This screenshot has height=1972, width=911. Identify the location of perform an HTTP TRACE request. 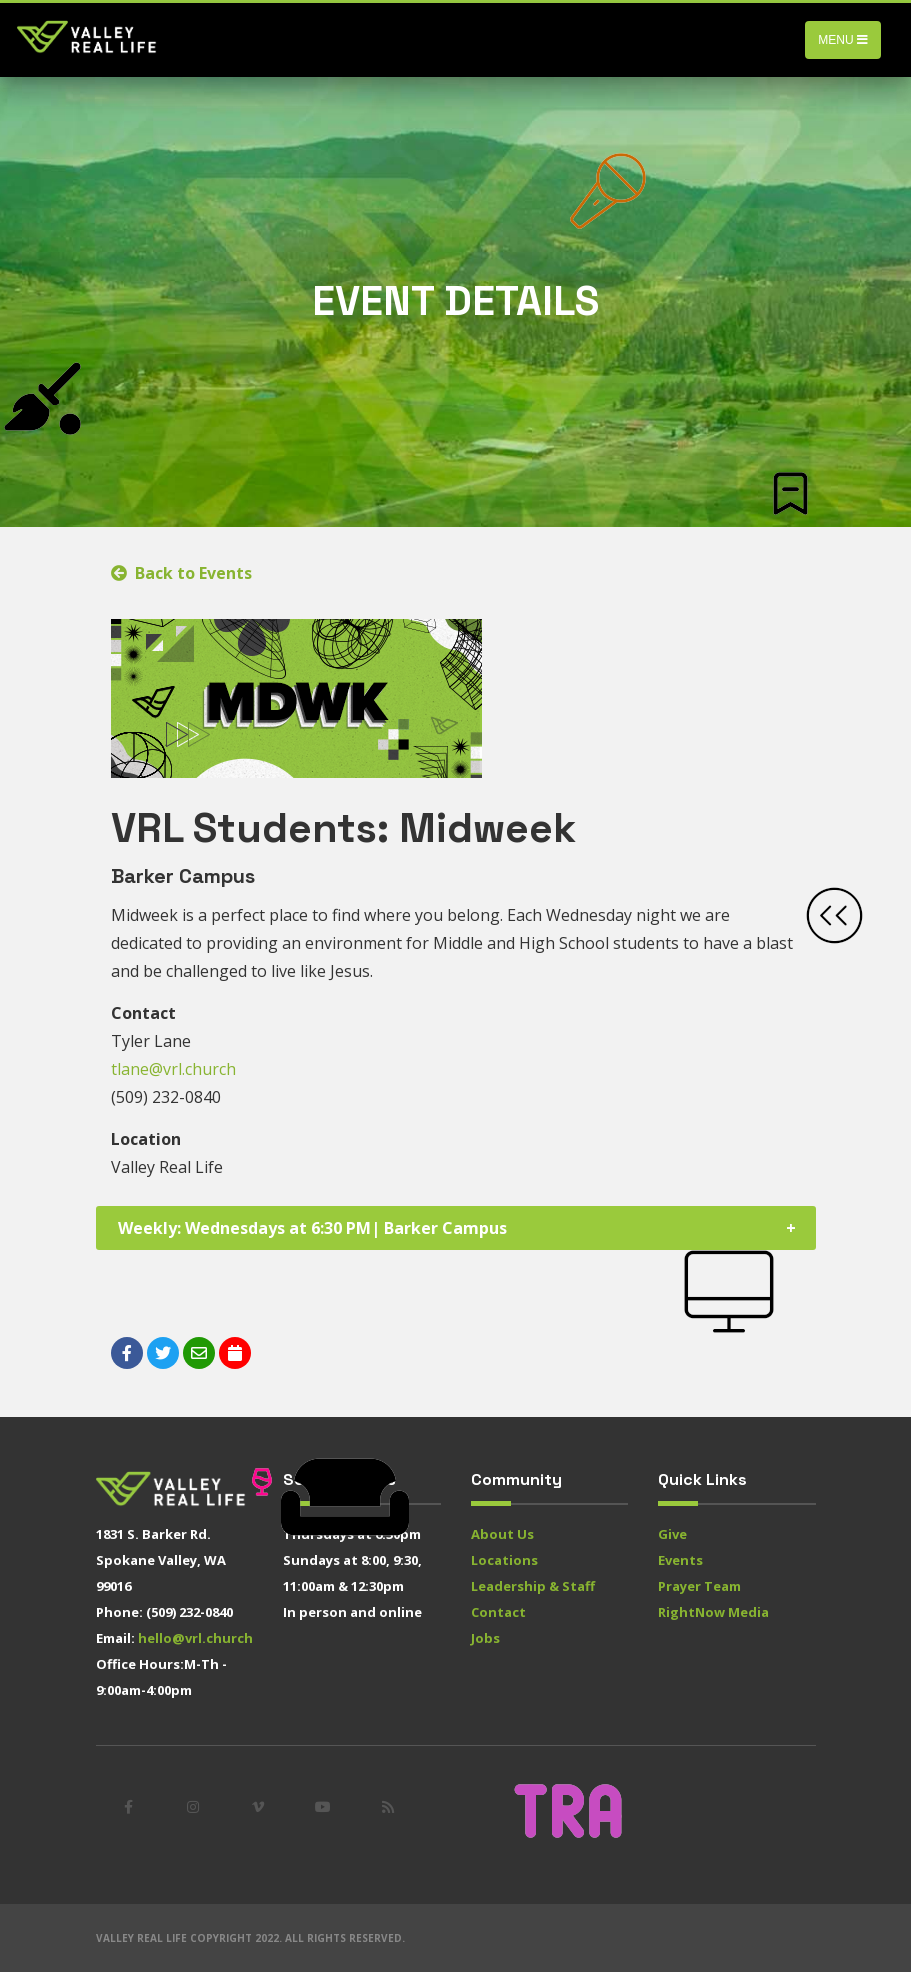
(568, 1811).